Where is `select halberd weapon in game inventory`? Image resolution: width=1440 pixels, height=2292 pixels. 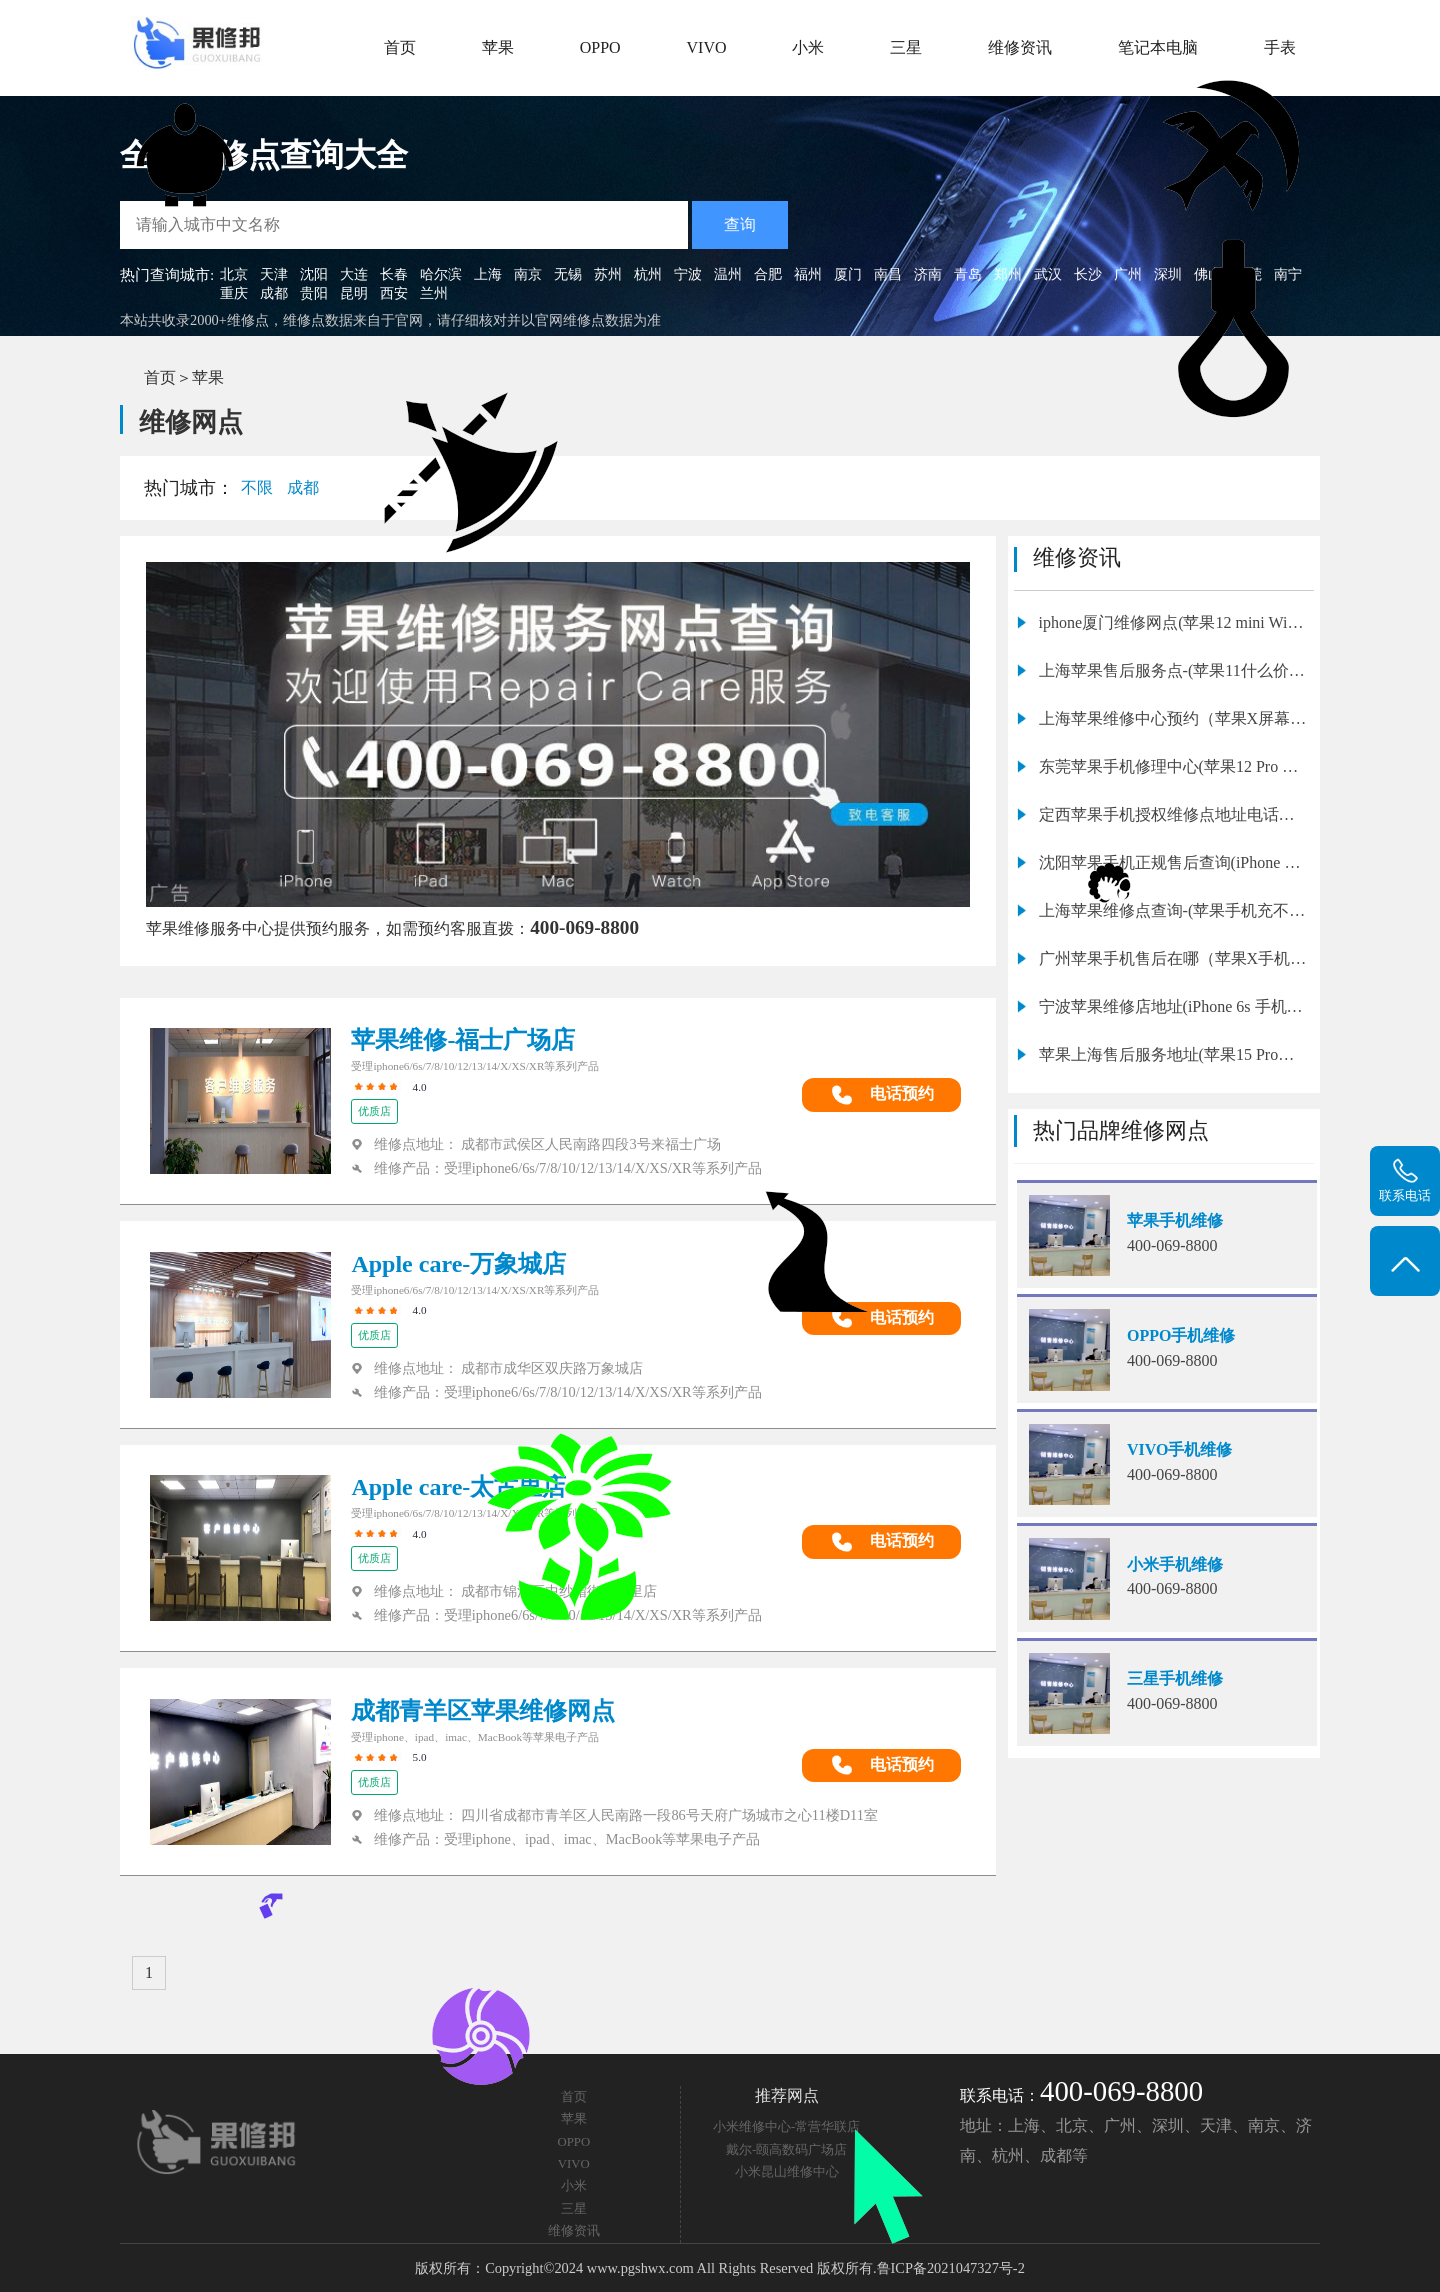
select halberd weapon in game inventory is located at coordinates (471, 472).